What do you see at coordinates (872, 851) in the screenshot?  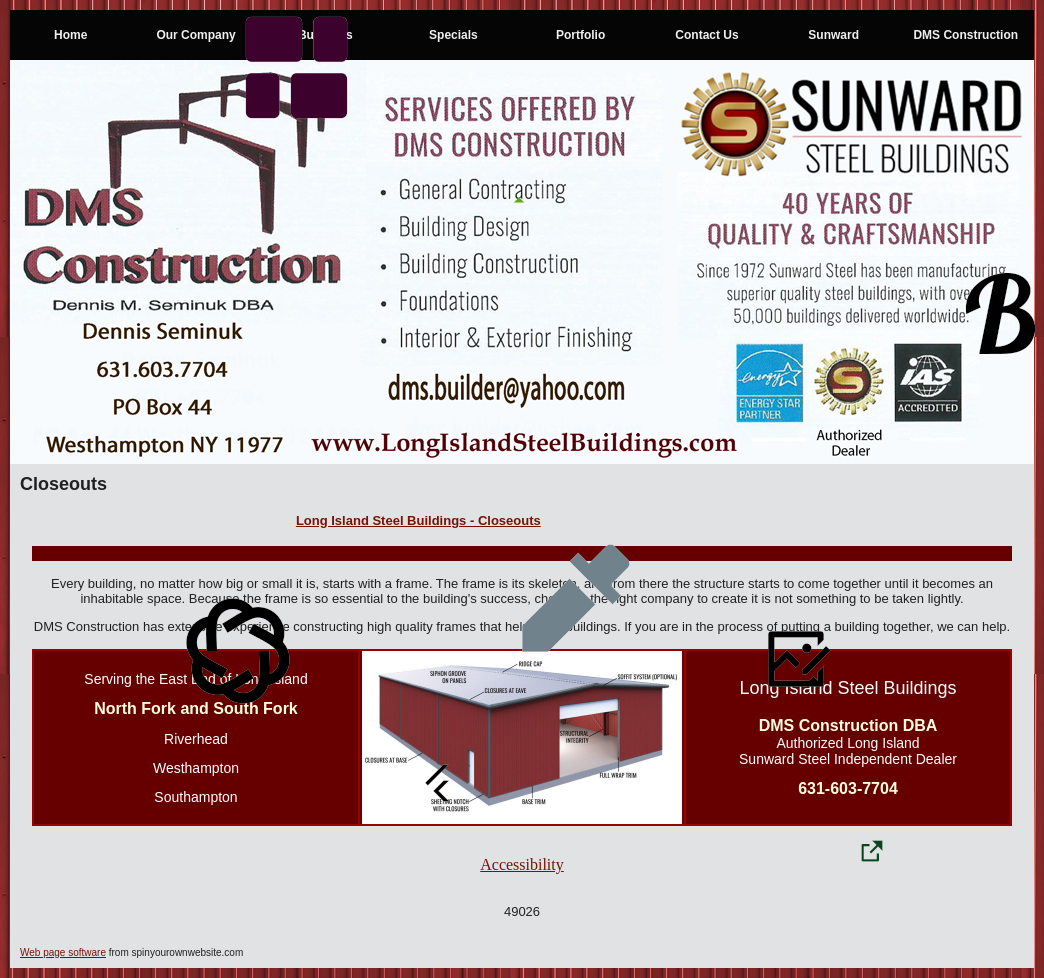 I see `open link in a new tab or window` at bounding box center [872, 851].